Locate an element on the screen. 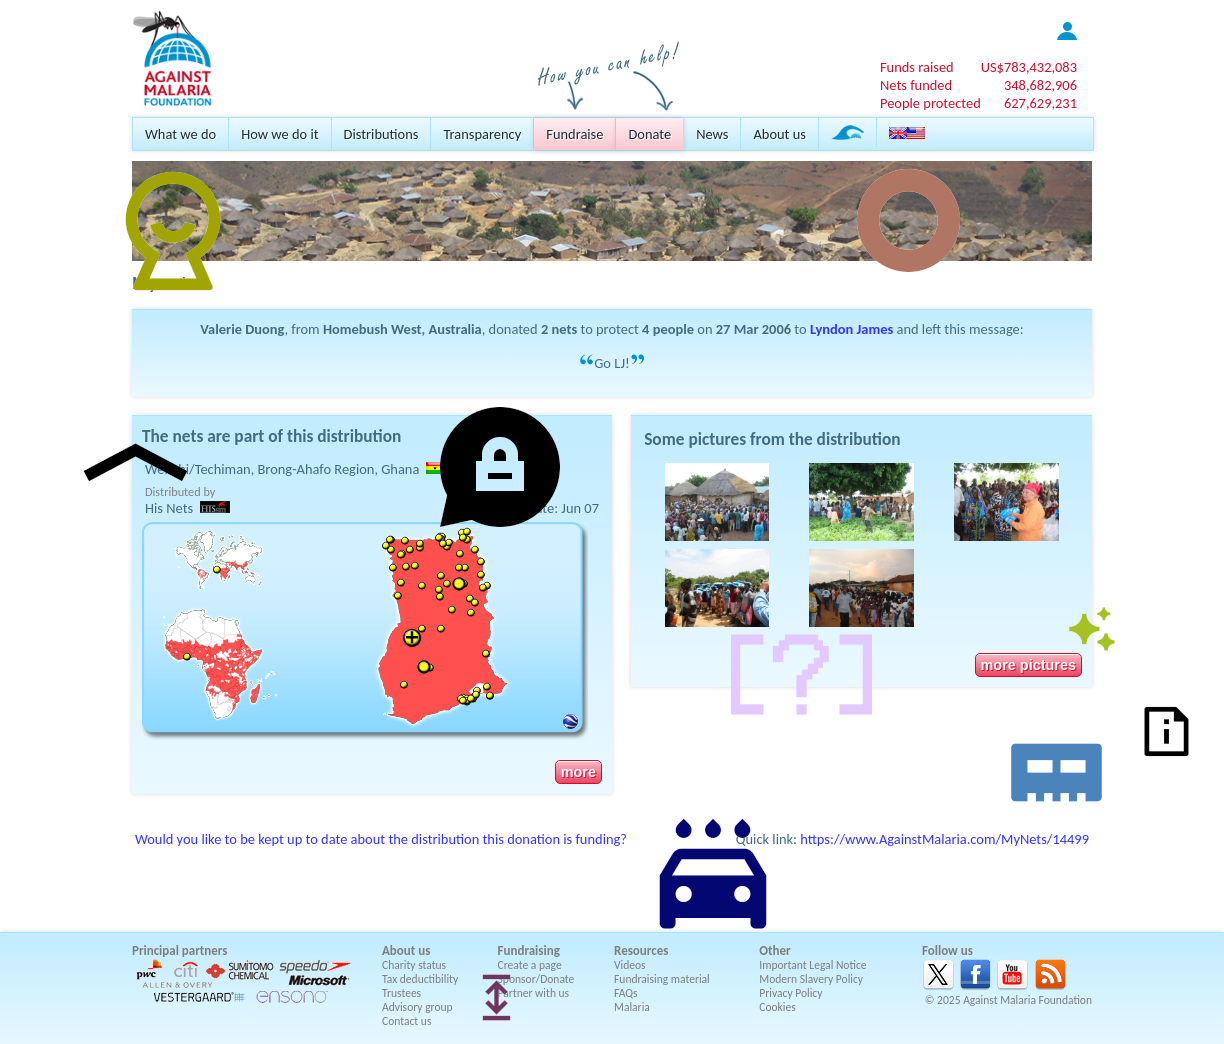 This screenshot has height=1044, width=1224. visit the Philadelphia Inquirer website is located at coordinates (801, 674).